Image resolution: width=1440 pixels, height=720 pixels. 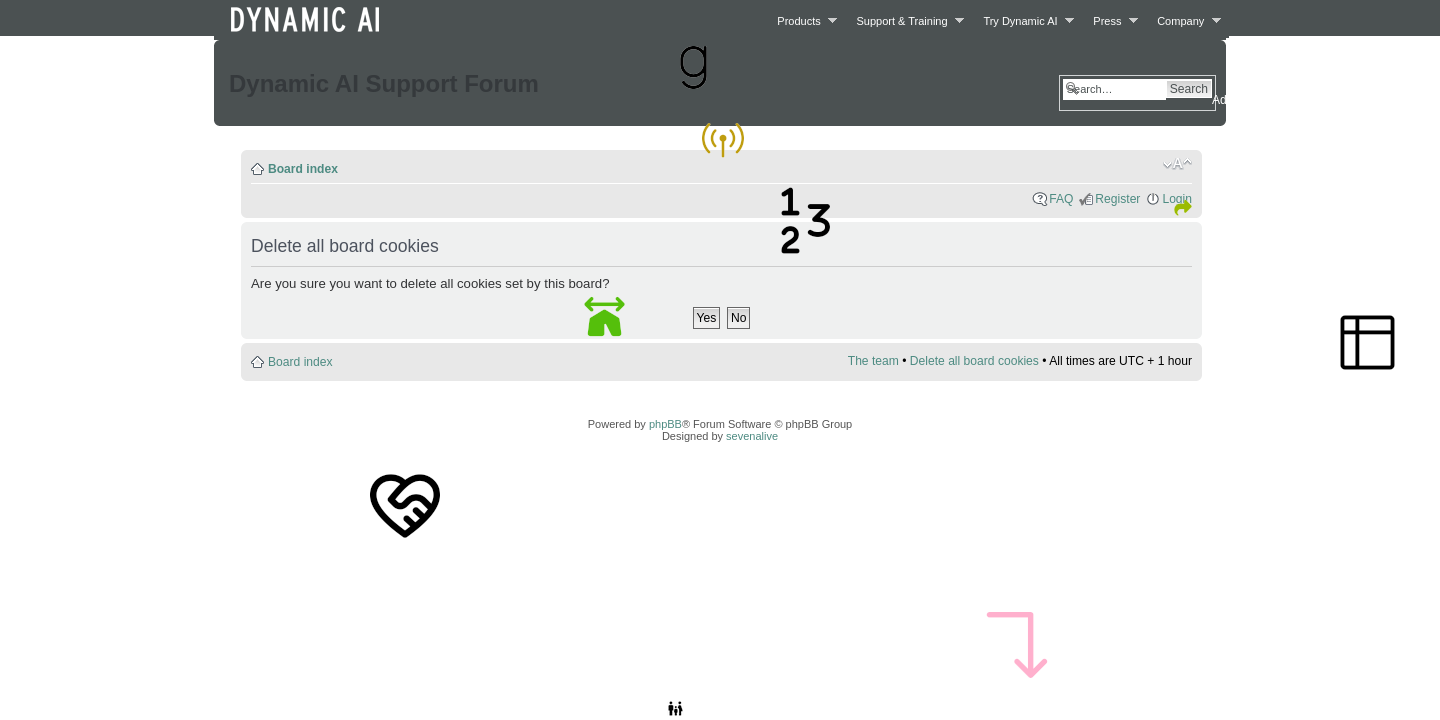 What do you see at coordinates (723, 140) in the screenshot?
I see `start a live broadcast or stream` at bounding box center [723, 140].